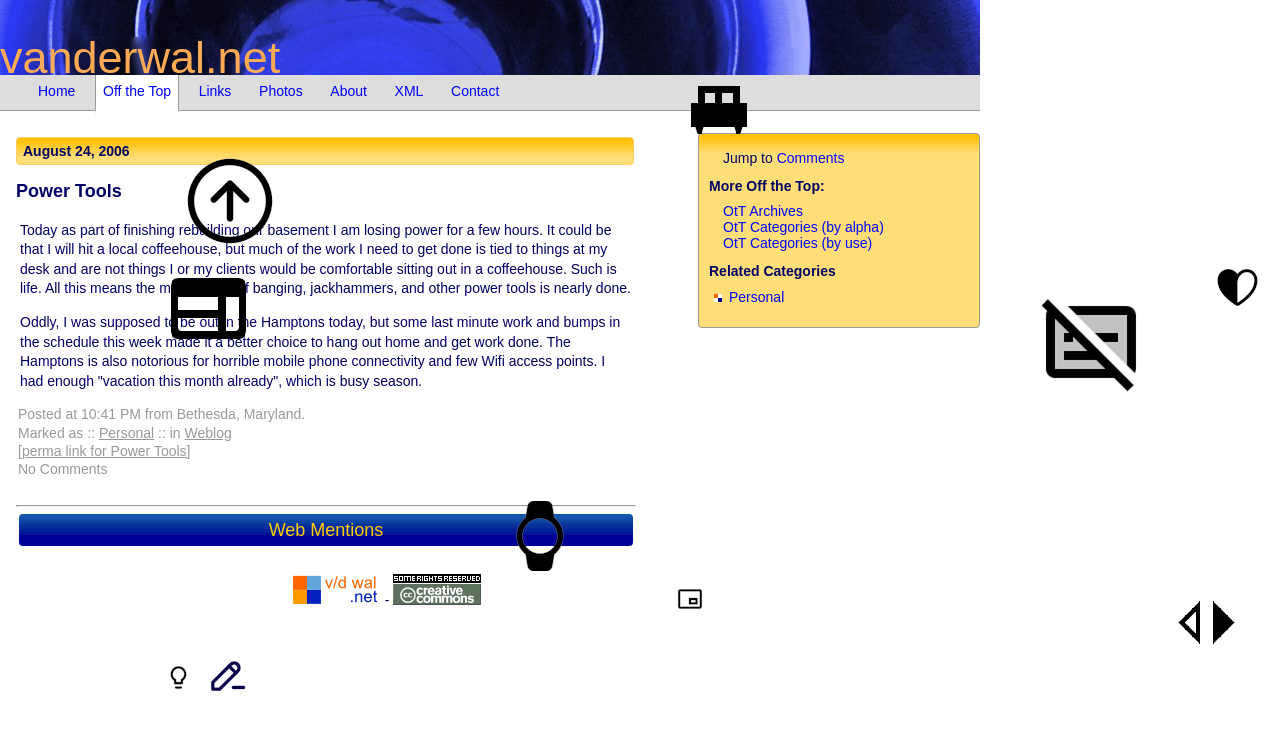 This screenshot has height=731, width=1266. Describe the element at coordinates (690, 599) in the screenshot. I see `enable picture-in-picture mode` at that location.